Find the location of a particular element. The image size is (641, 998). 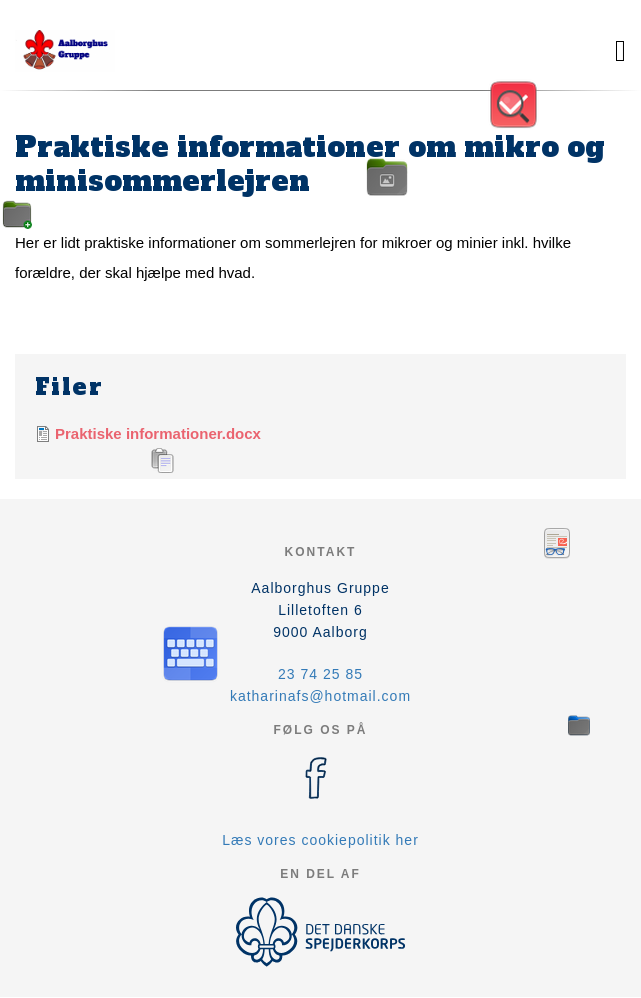

open system configuration tool is located at coordinates (513, 104).